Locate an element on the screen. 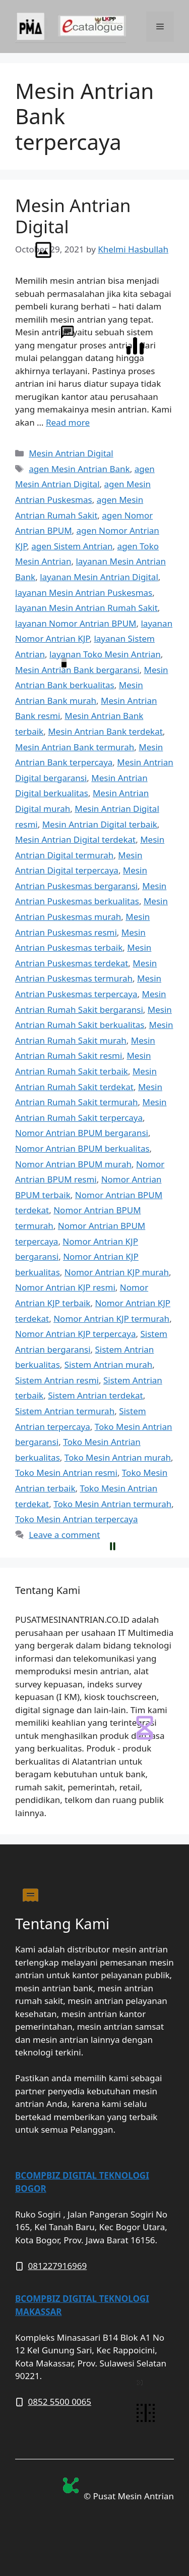 Image resolution: width=189 pixels, height=2576 pixels. access affiliate program or referral network is located at coordinates (71, 2485).